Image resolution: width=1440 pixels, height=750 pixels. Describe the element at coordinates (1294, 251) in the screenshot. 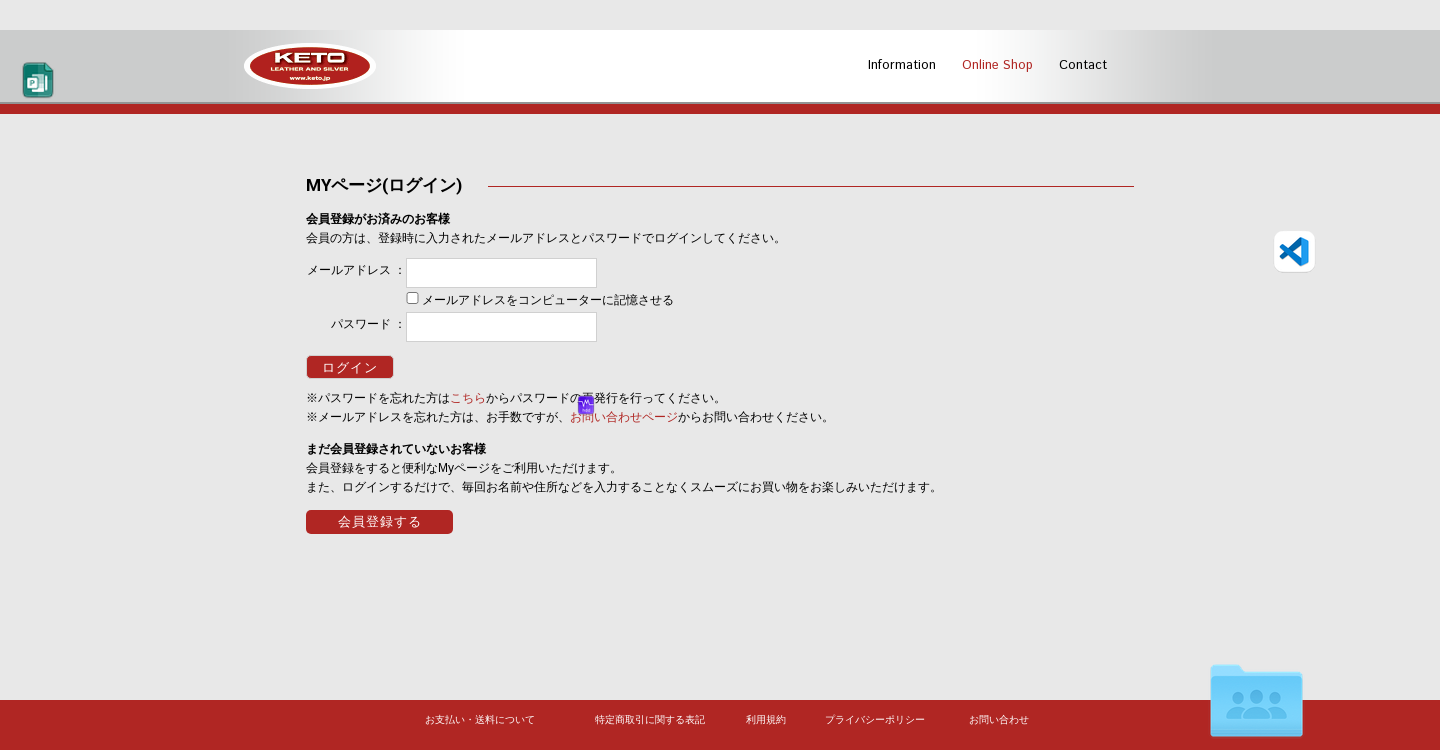

I see `open Visual Studio Code` at that location.